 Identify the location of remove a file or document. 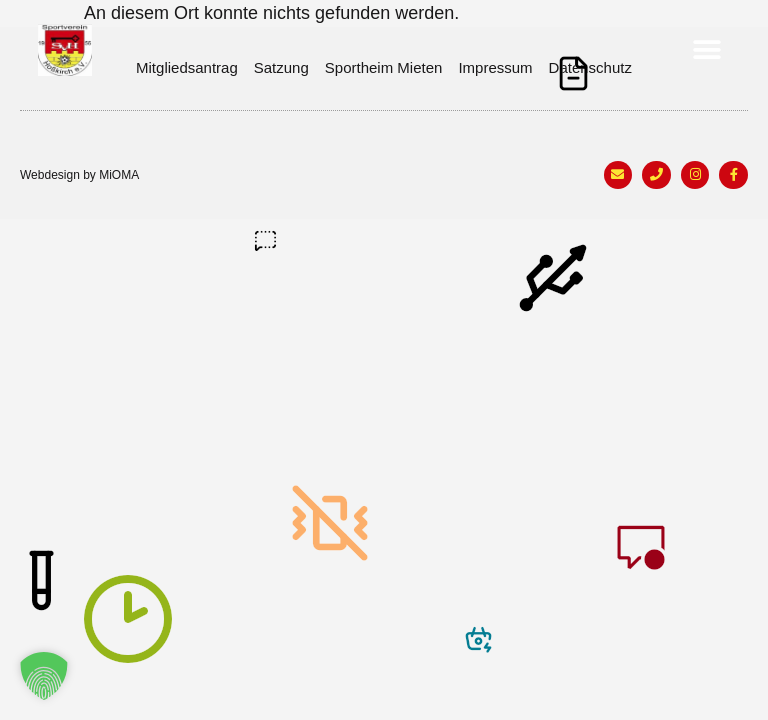
(573, 73).